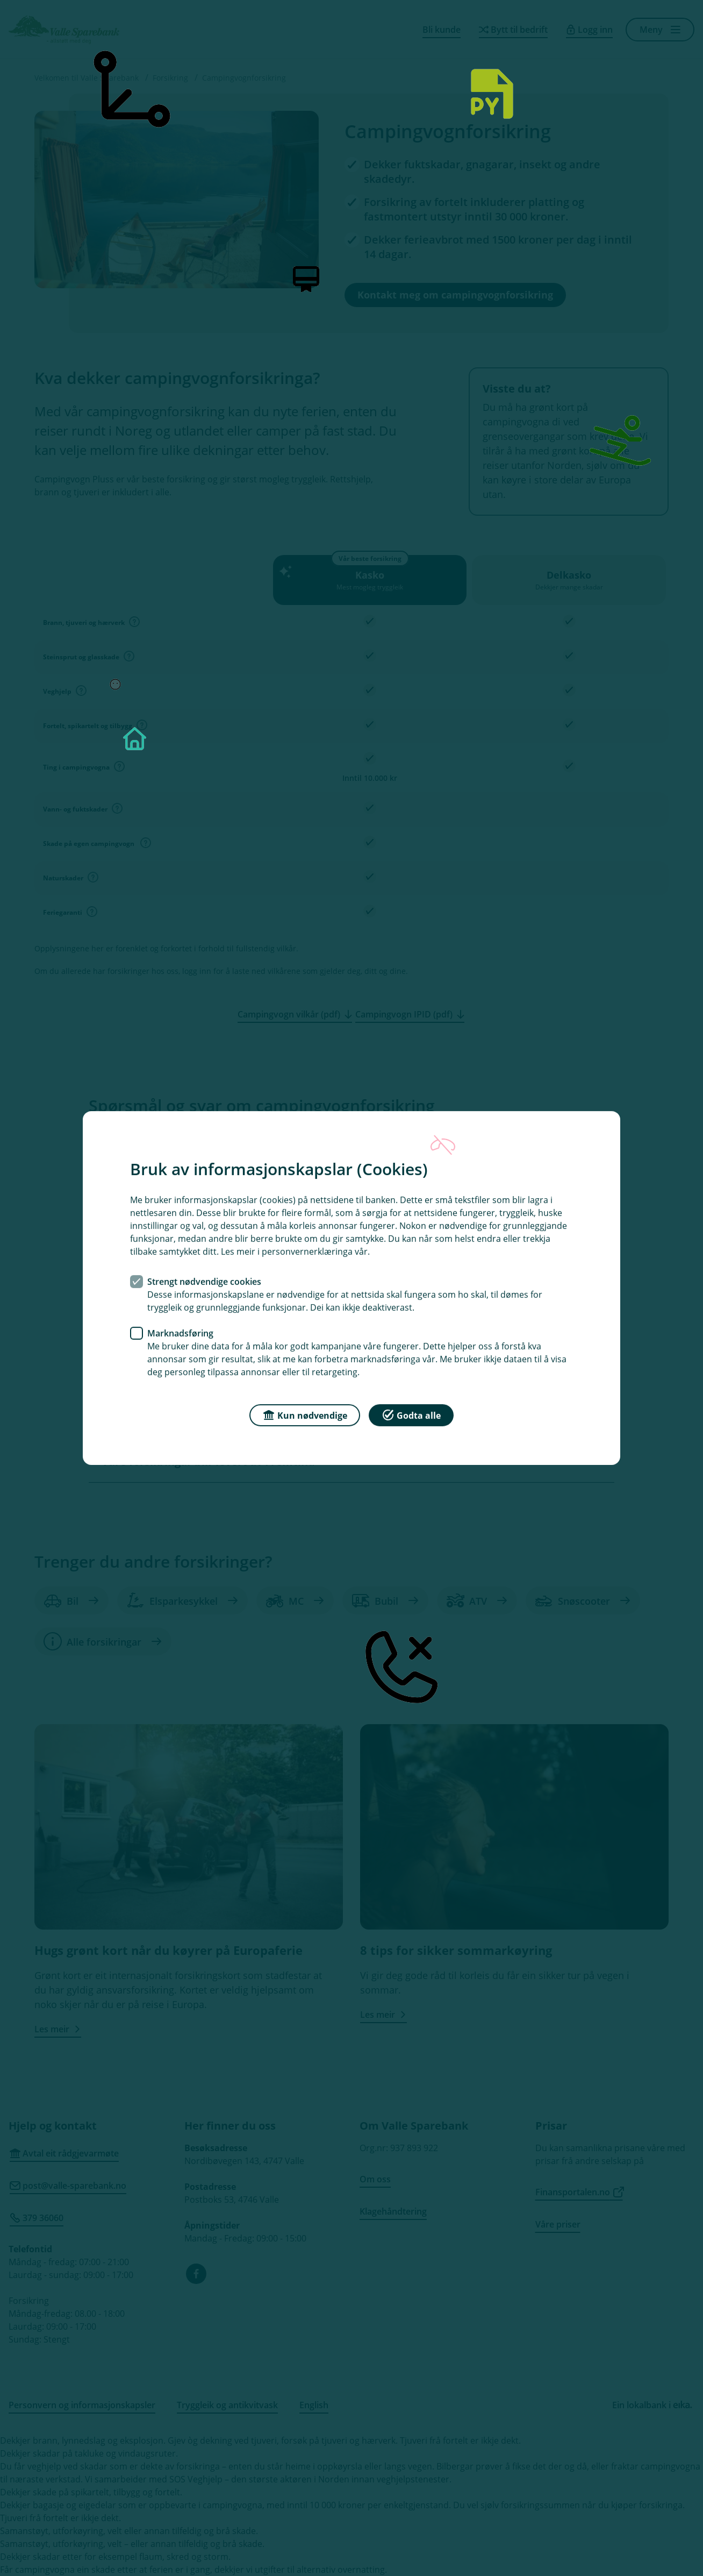  I want to click on adjust 3d scale or dimensions, so click(132, 89).